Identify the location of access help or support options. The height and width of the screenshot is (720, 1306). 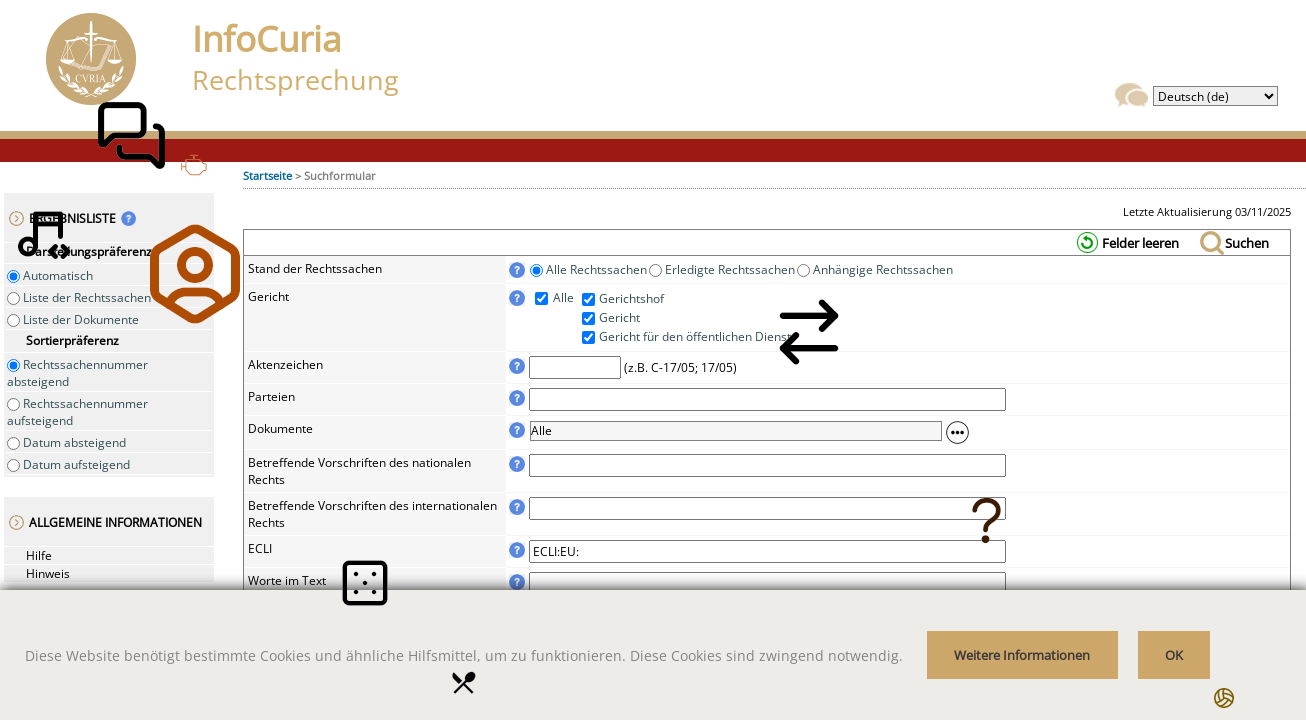
(986, 521).